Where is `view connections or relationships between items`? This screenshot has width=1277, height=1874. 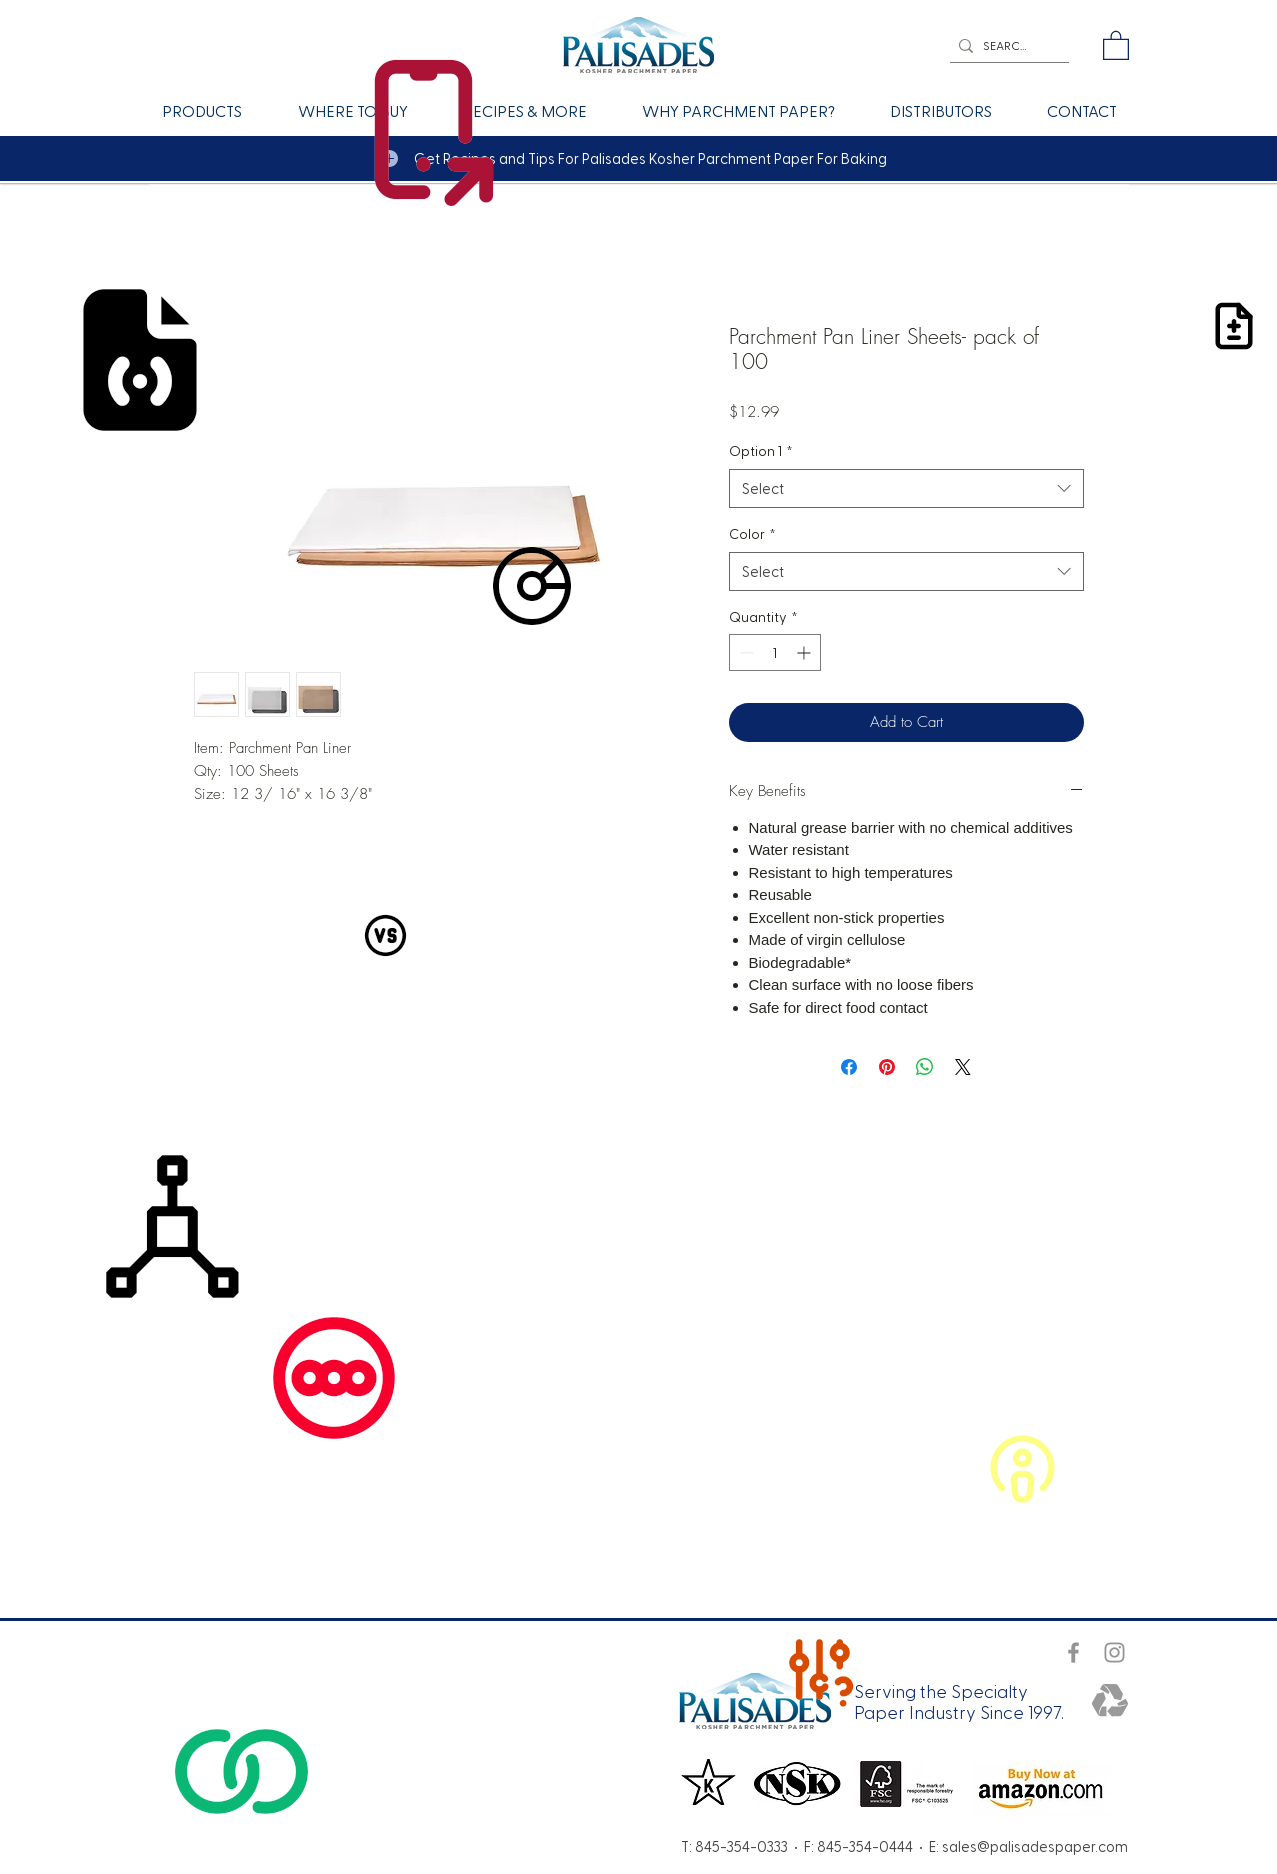 view connections or relationships between items is located at coordinates (241, 1771).